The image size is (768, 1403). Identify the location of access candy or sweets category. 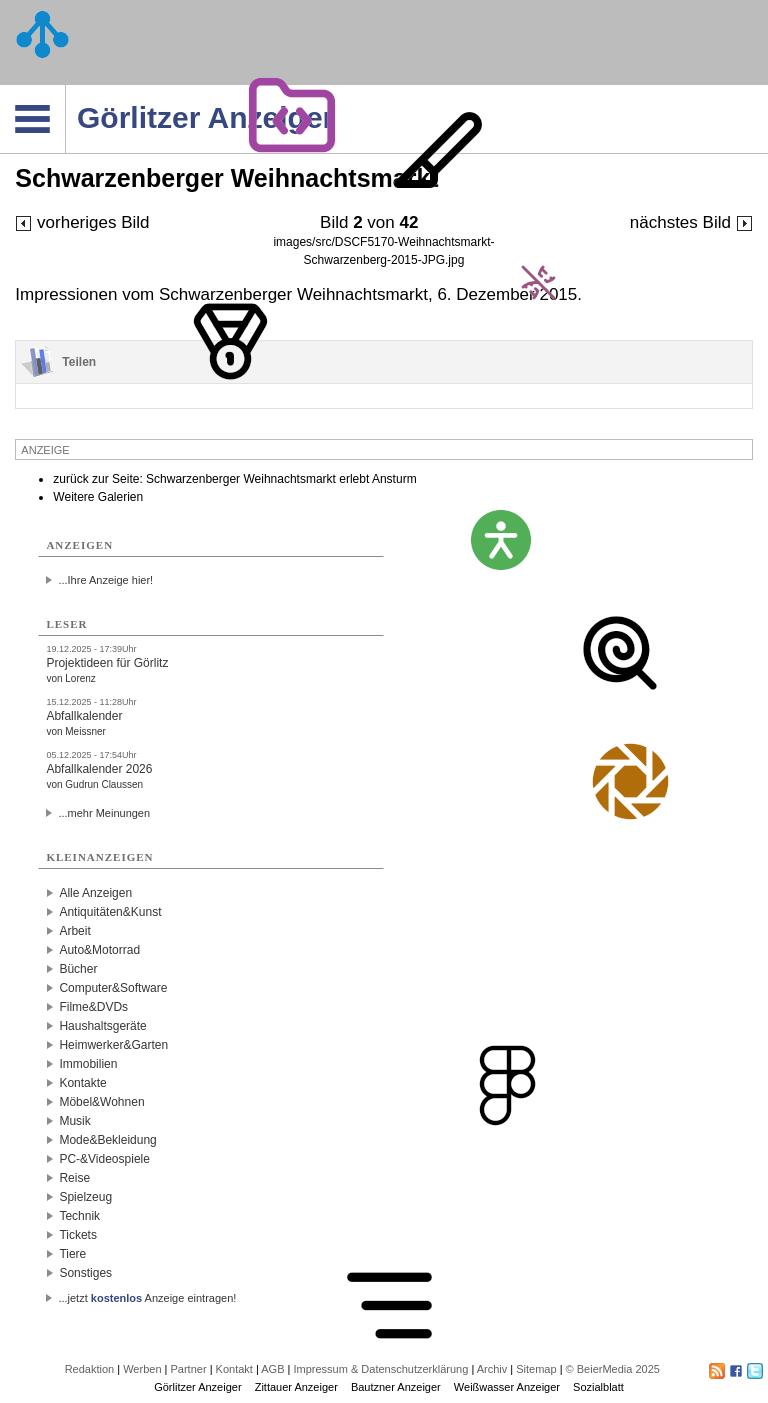
(620, 653).